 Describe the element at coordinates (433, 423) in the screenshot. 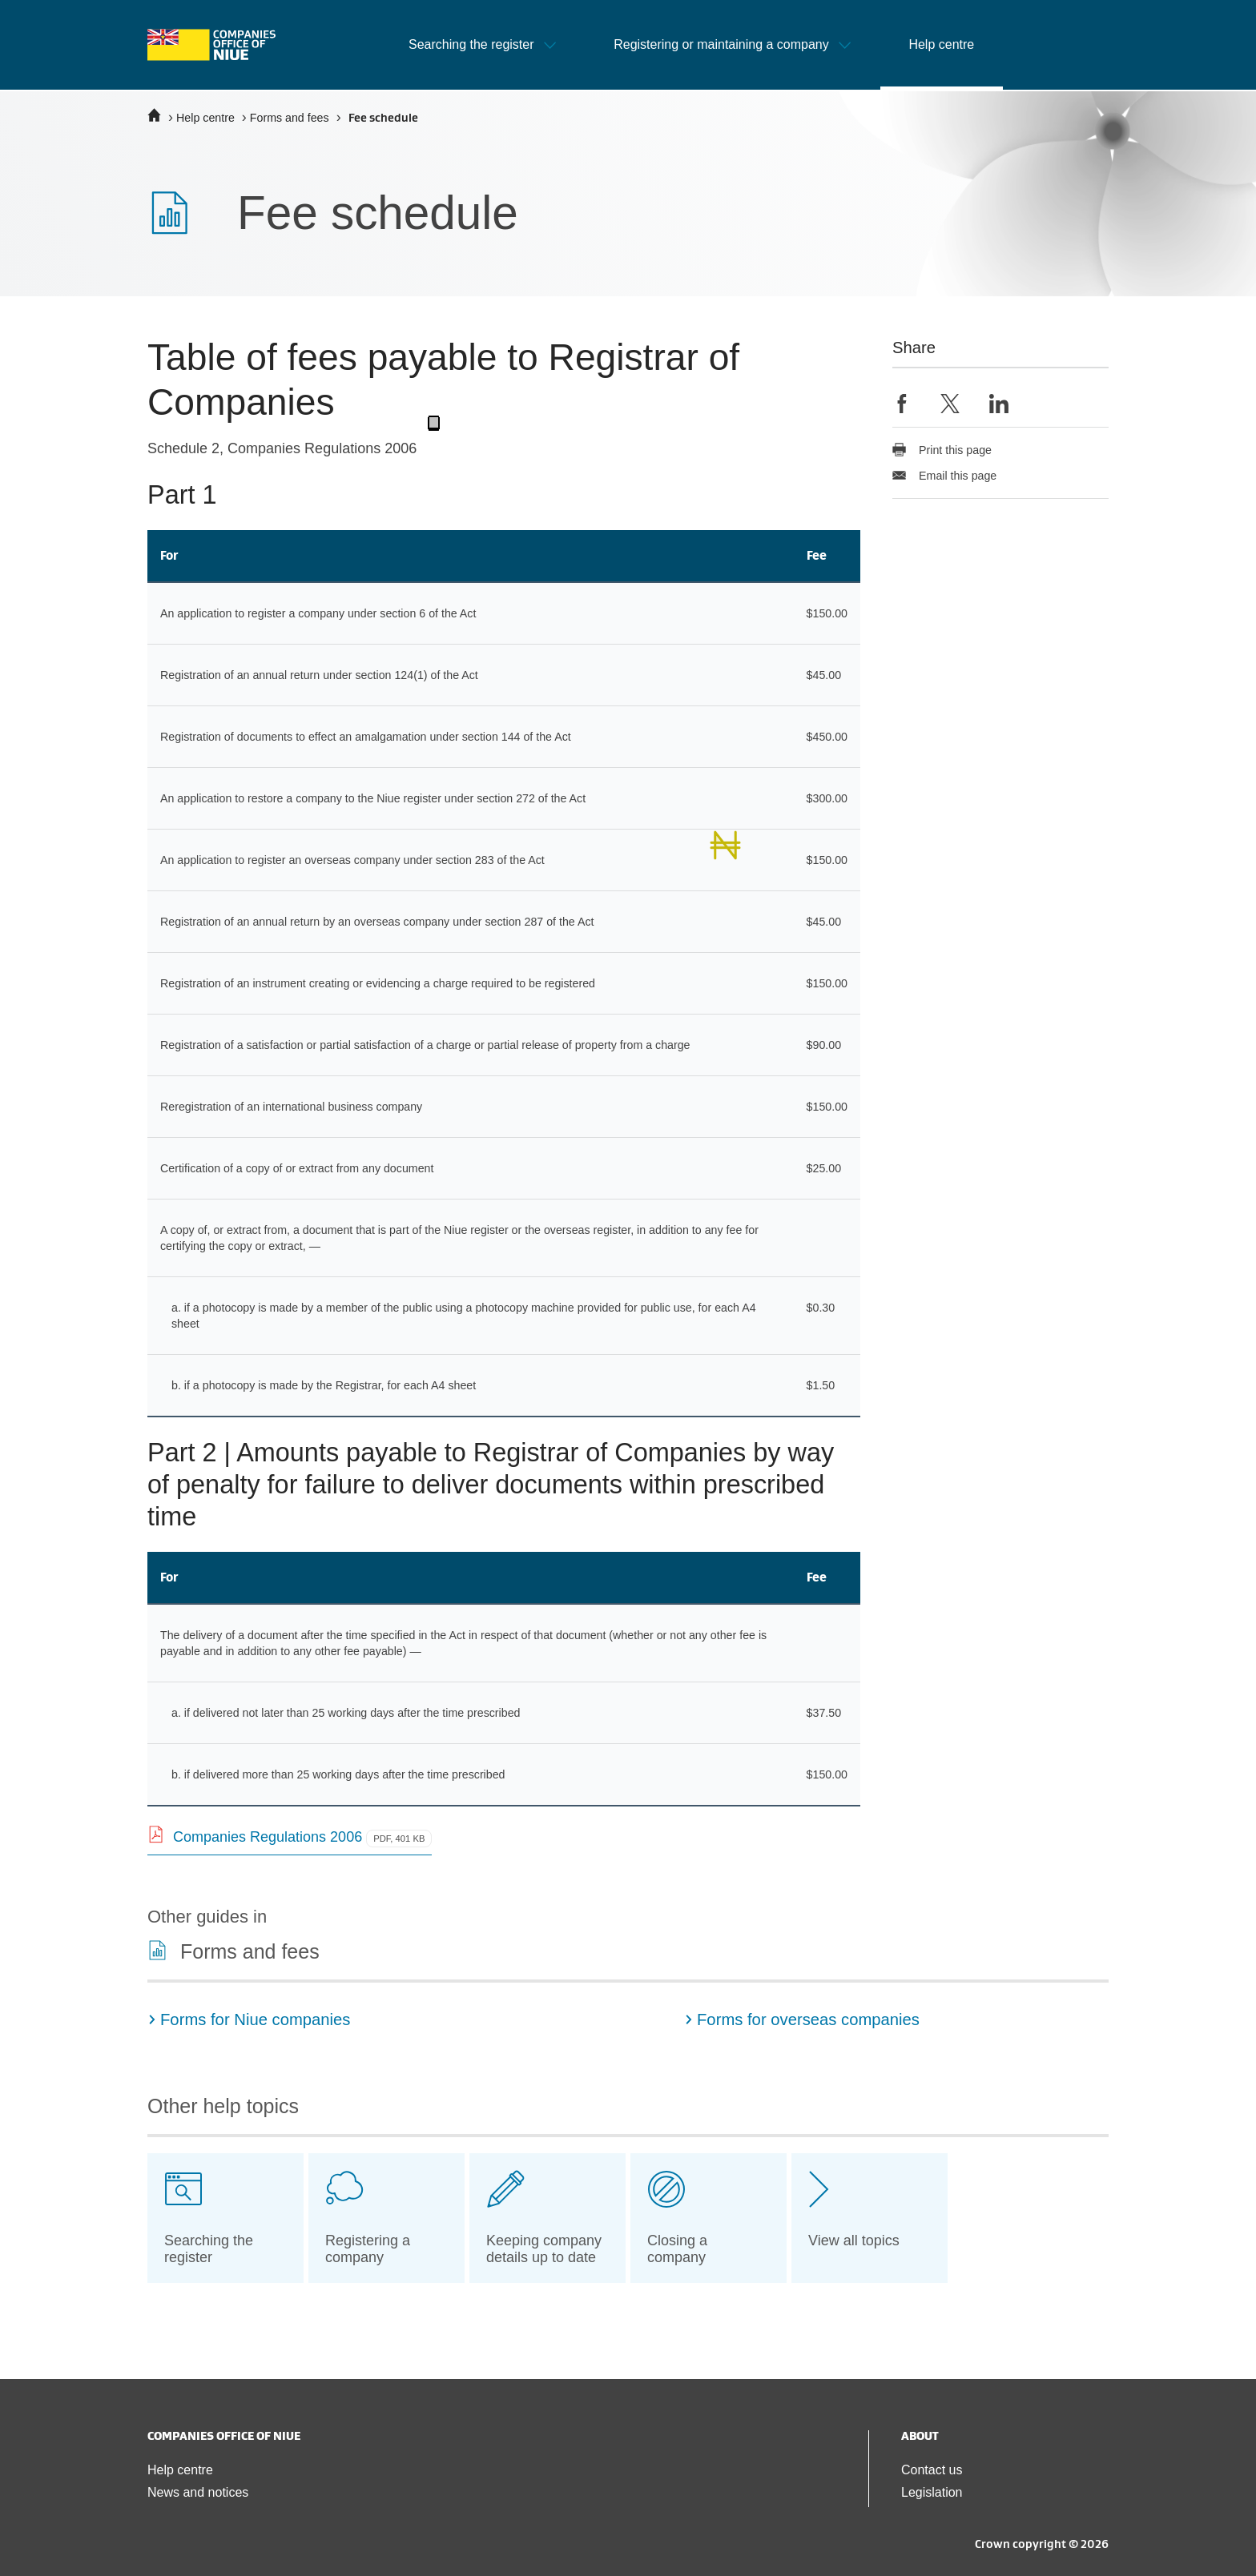

I see `switch to tablet view or mode` at that location.